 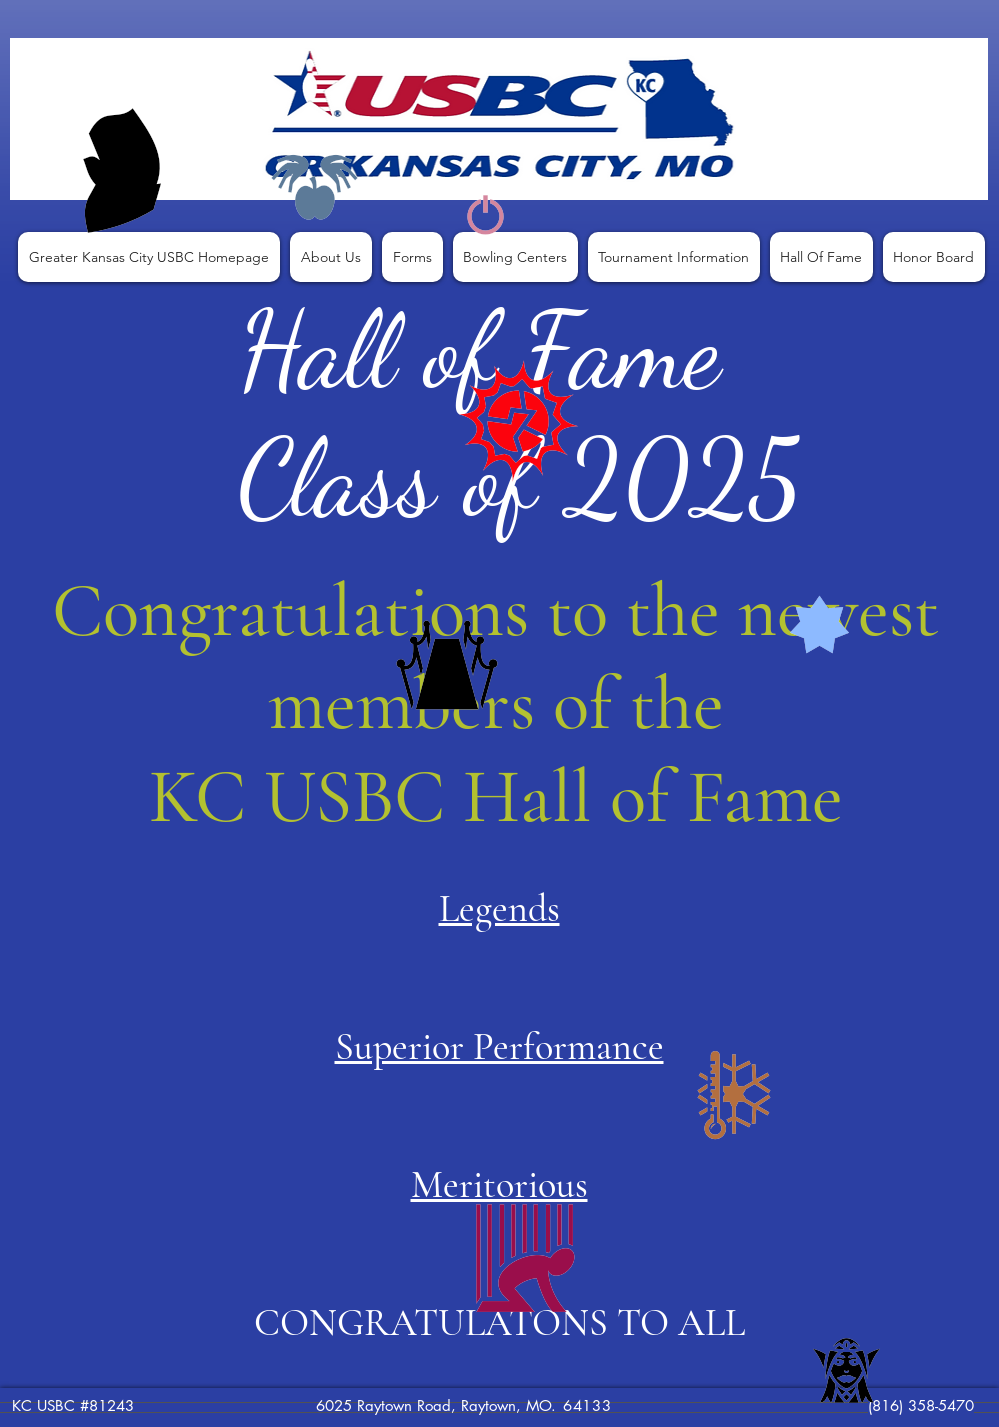 I want to click on select female elf character, so click(x=846, y=1370).